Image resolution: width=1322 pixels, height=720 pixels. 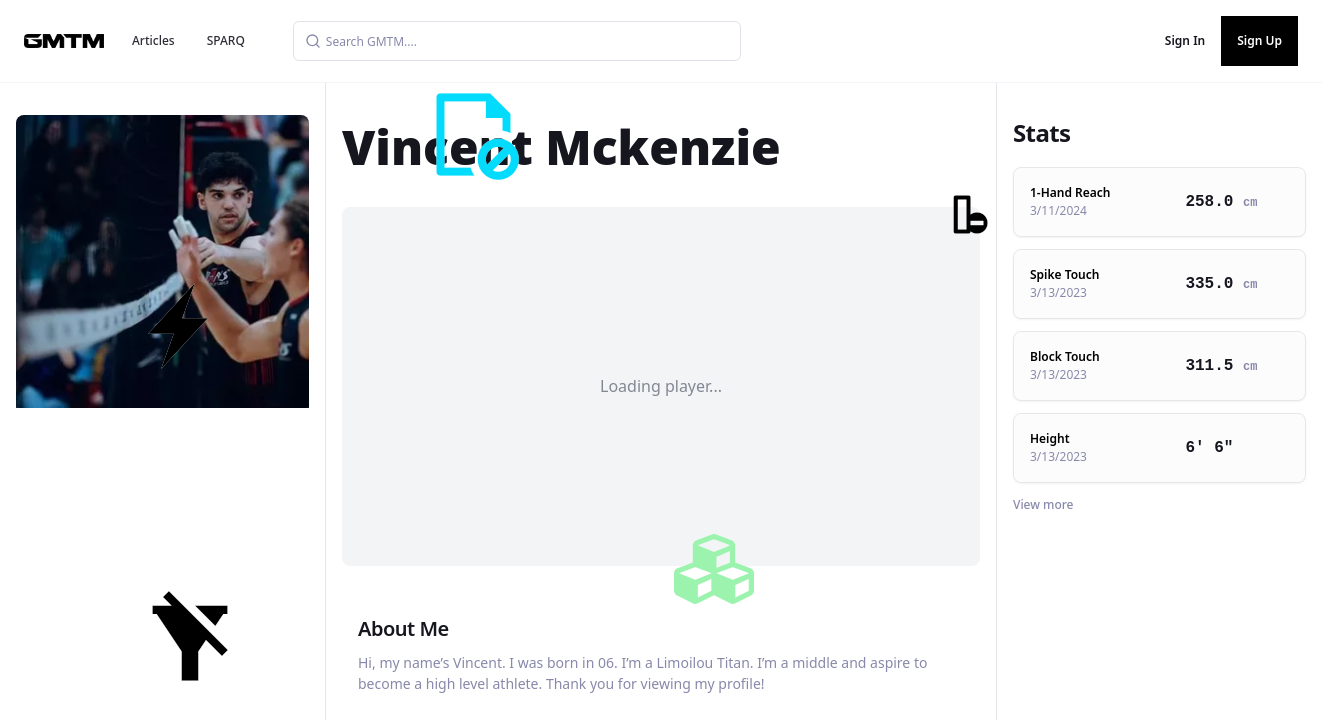 What do you see at coordinates (473, 134) in the screenshot?
I see `file access denied or restricted` at bounding box center [473, 134].